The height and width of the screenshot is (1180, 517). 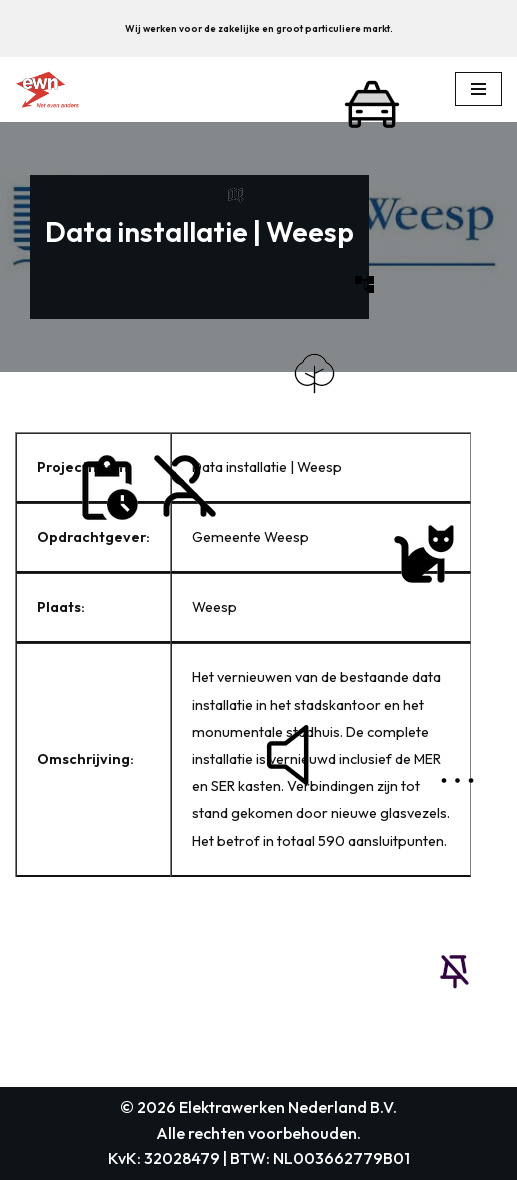 What do you see at coordinates (107, 489) in the screenshot?
I see `view tasks awaiting completion` at bounding box center [107, 489].